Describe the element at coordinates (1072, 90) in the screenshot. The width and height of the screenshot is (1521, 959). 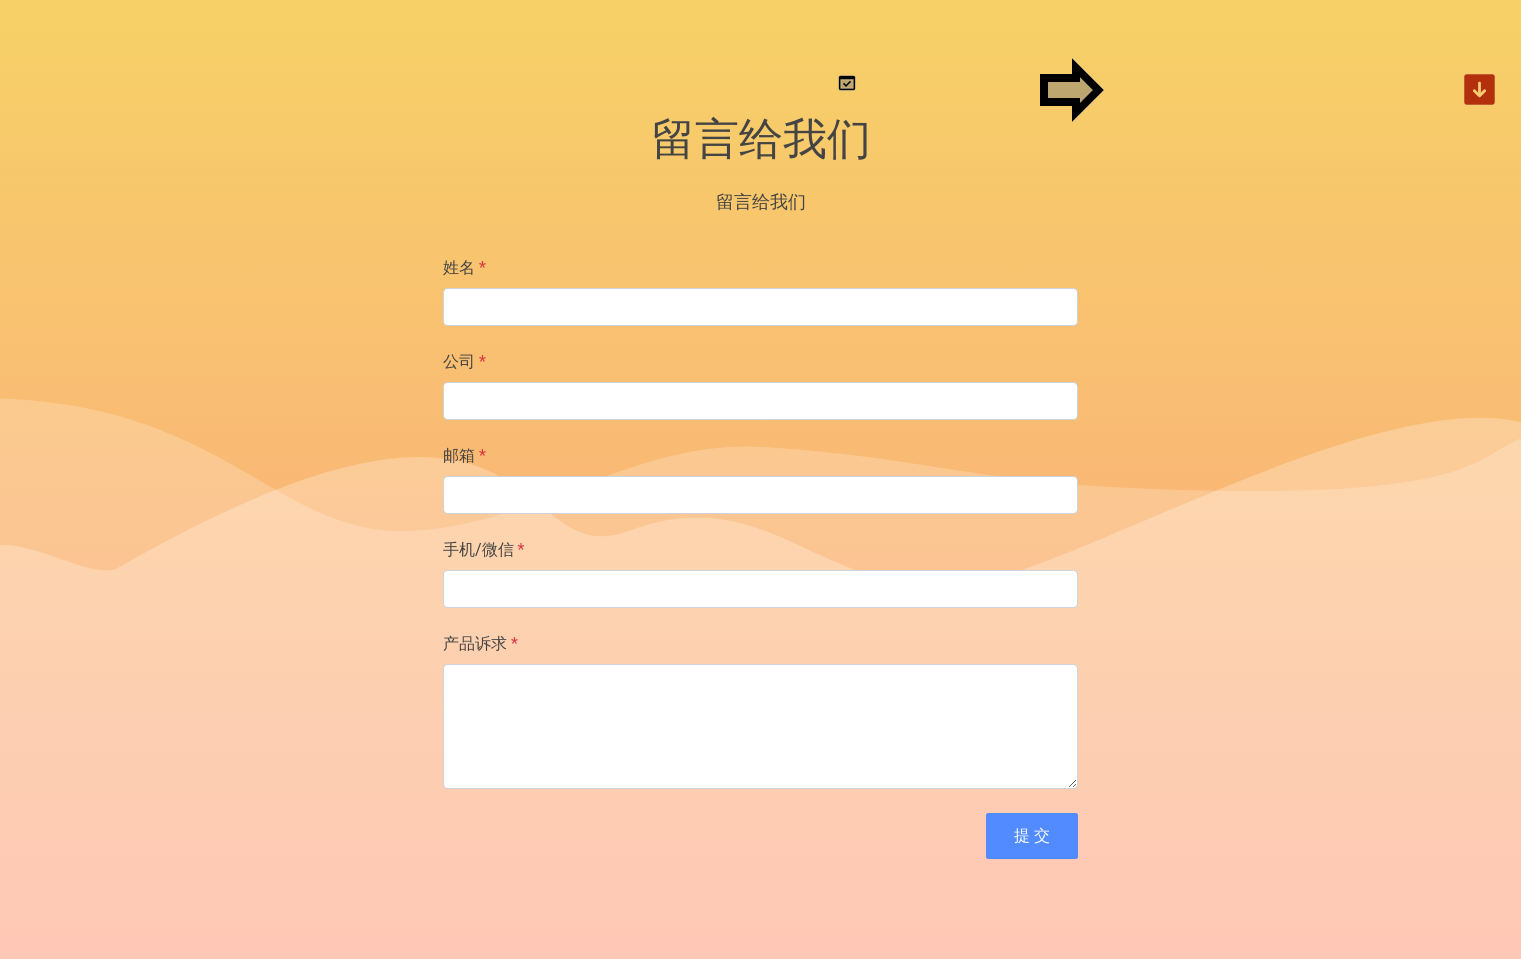
I see `forward an email or message` at that location.